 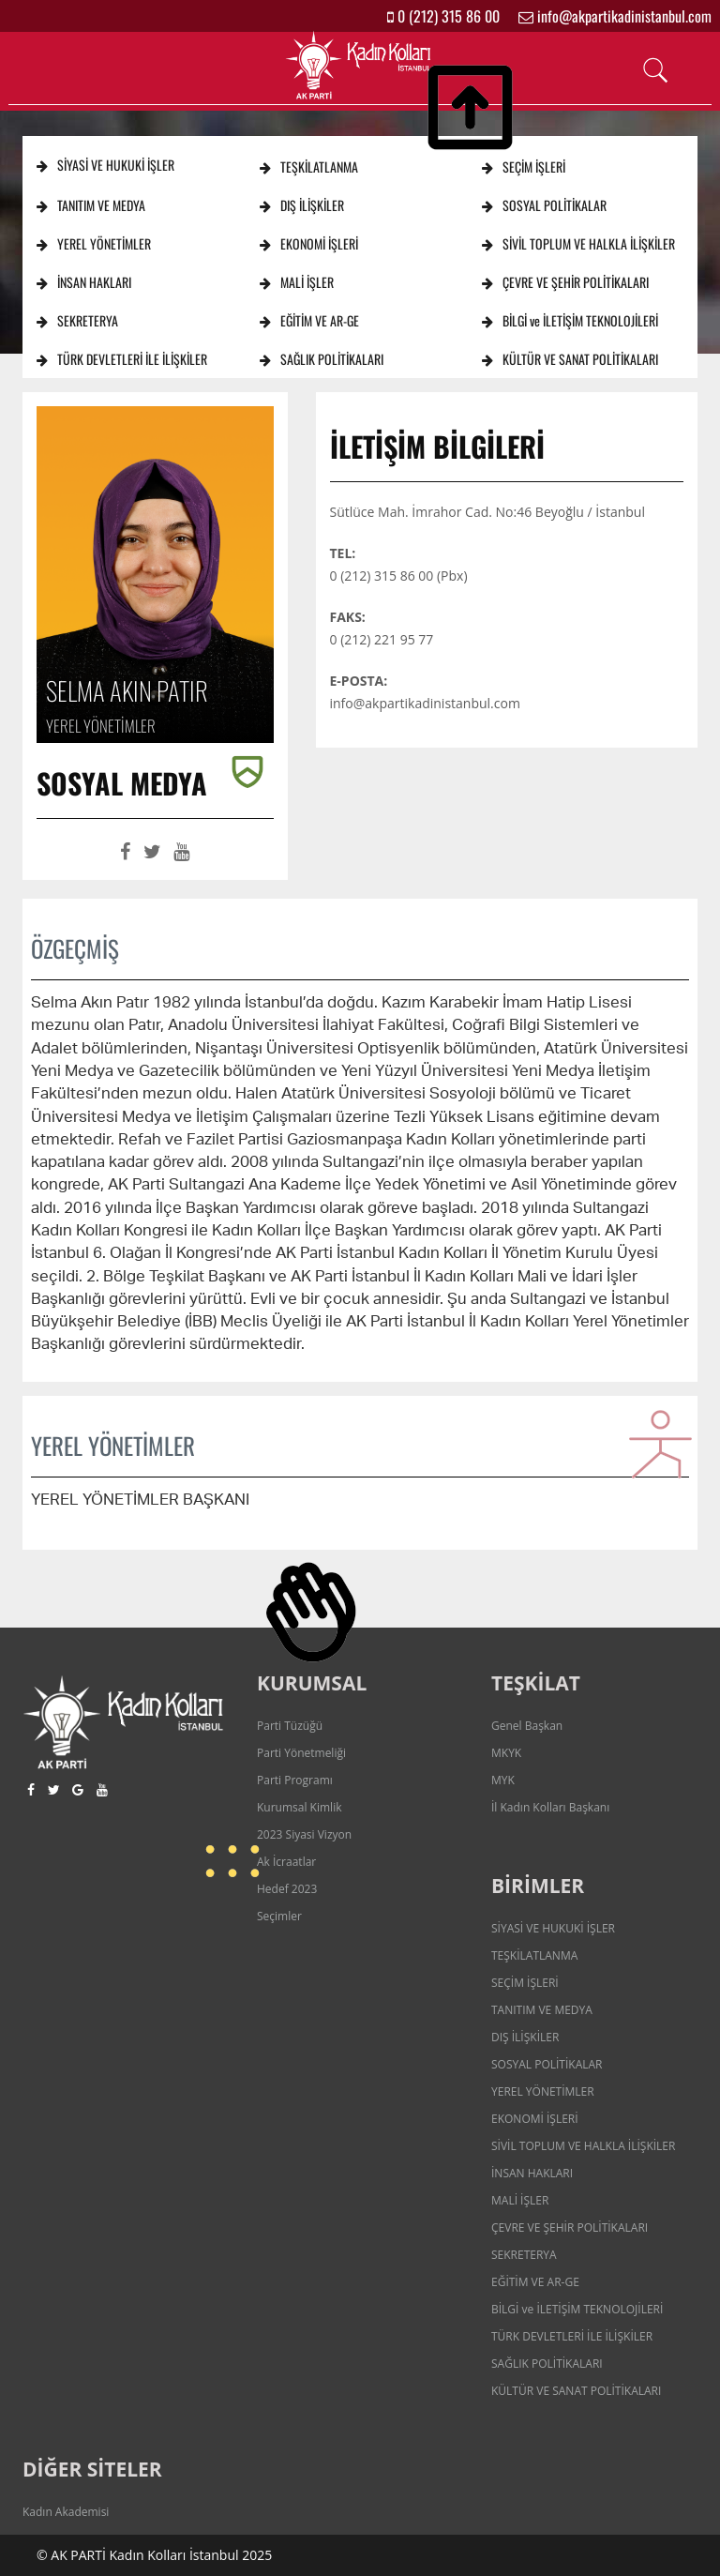 What do you see at coordinates (232, 1861) in the screenshot?
I see `drag to reorder or rearrange items` at bounding box center [232, 1861].